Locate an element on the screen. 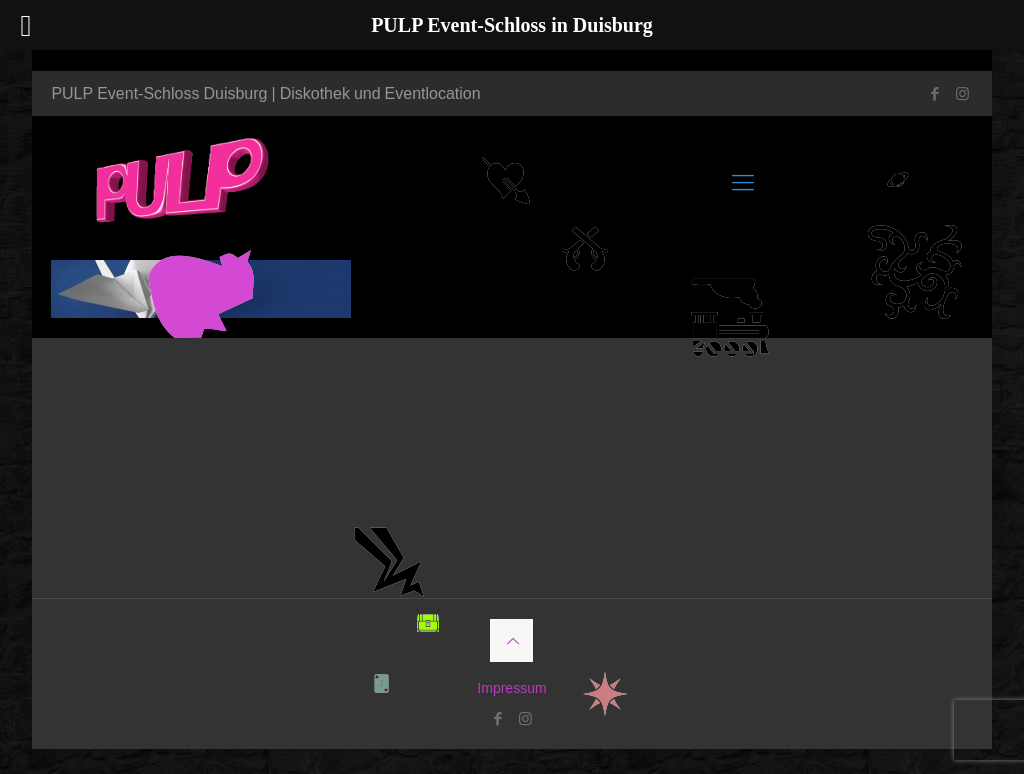 The width and height of the screenshot is (1024, 774). select cambodia as your country or region is located at coordinates (201, 294).